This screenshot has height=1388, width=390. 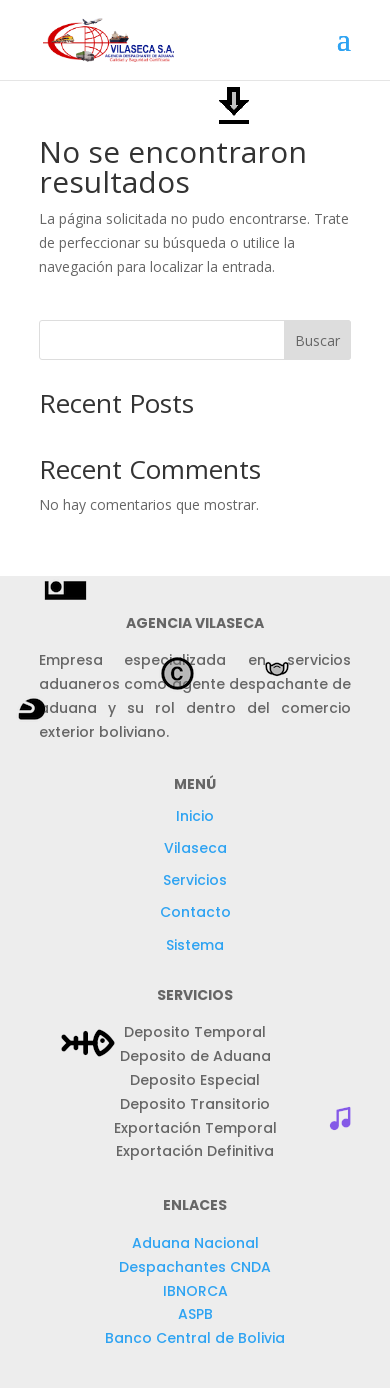 What do you see at coordinates (32, 709) in the screenshot?
I see `access motorsports or racing content` at bounding box center [32, 709].